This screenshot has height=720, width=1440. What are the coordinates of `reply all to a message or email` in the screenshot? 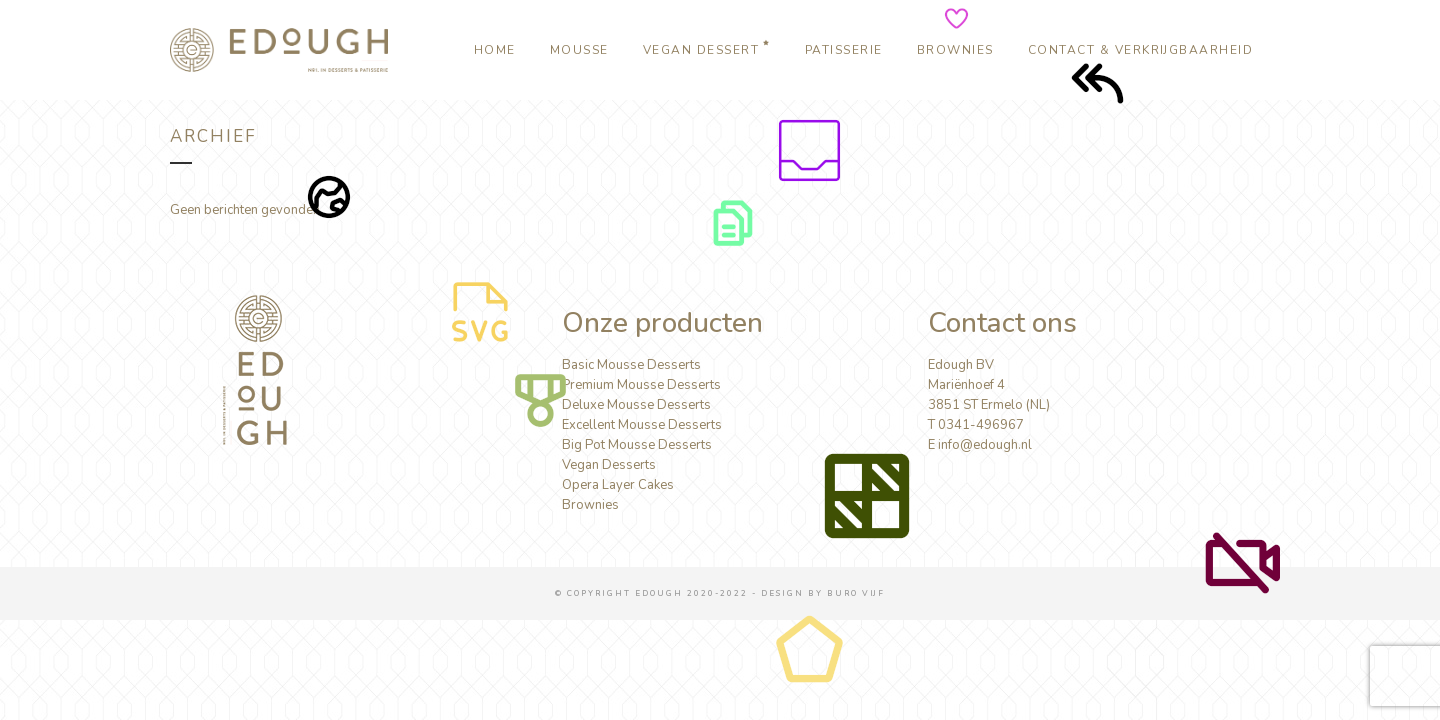 It's located at (1097, 83).